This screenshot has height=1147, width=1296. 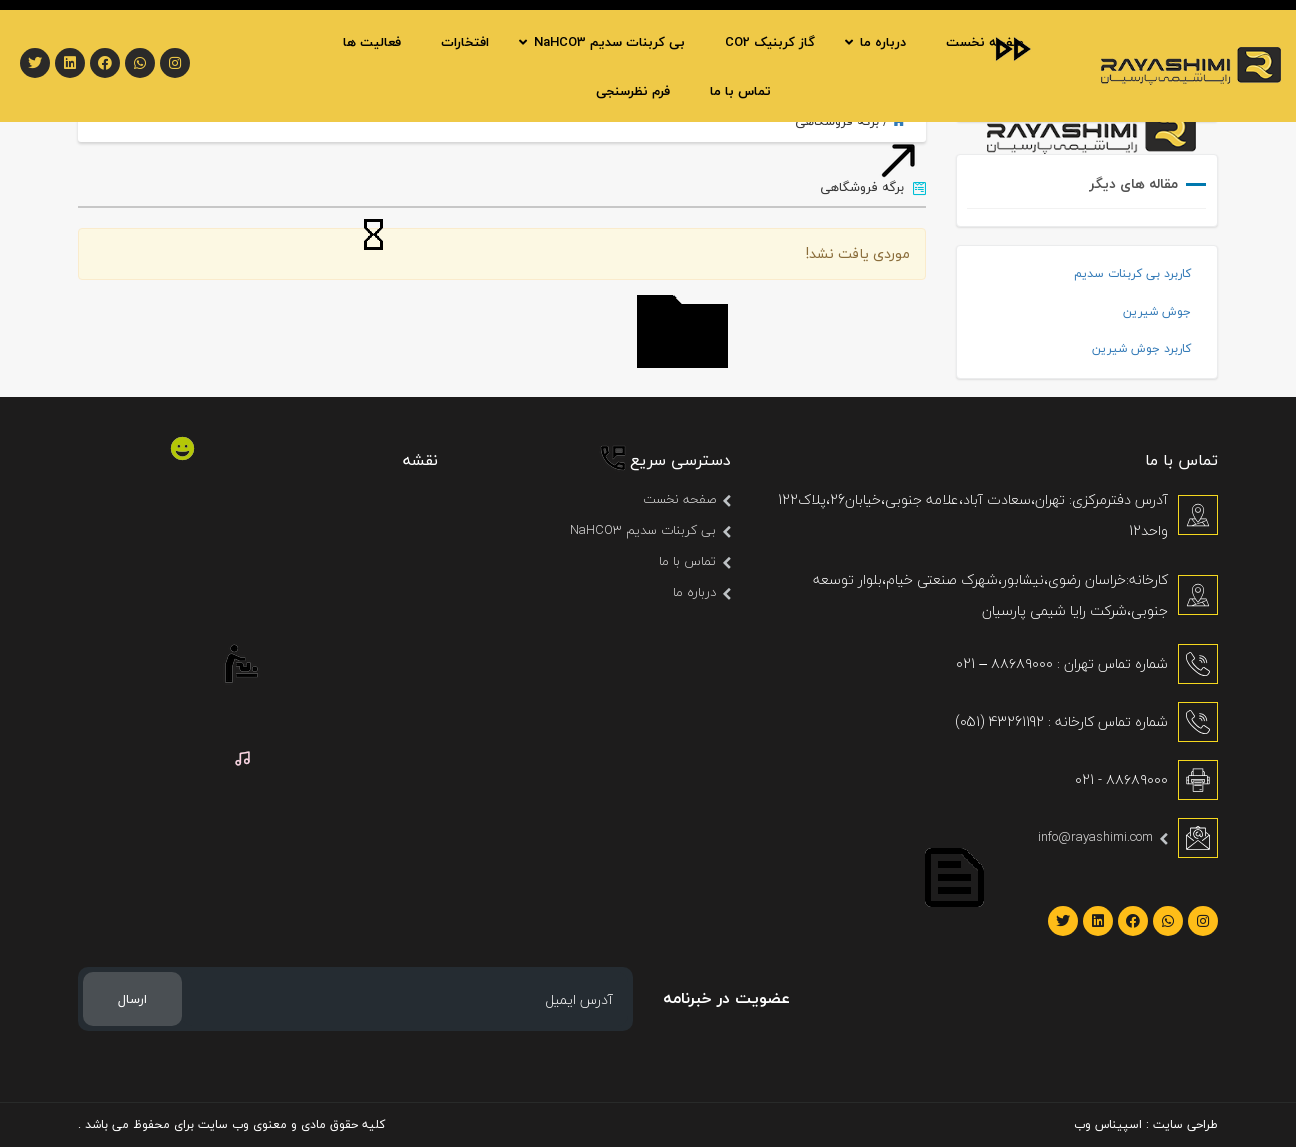 I want to click on view text document or note, so click(x=954, y=877).